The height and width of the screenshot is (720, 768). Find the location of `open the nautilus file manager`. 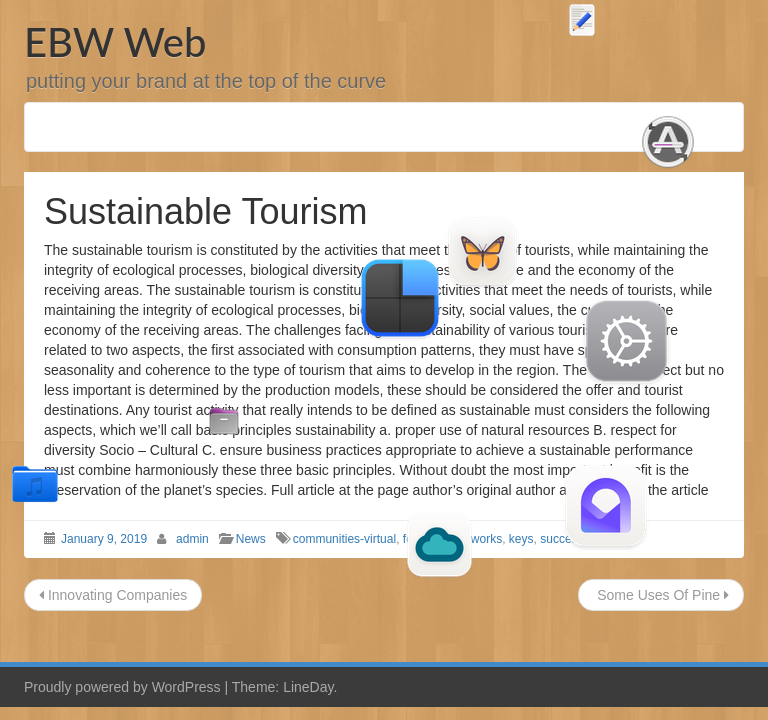

open the nautilus file manager is located at coordinates (224, 421).